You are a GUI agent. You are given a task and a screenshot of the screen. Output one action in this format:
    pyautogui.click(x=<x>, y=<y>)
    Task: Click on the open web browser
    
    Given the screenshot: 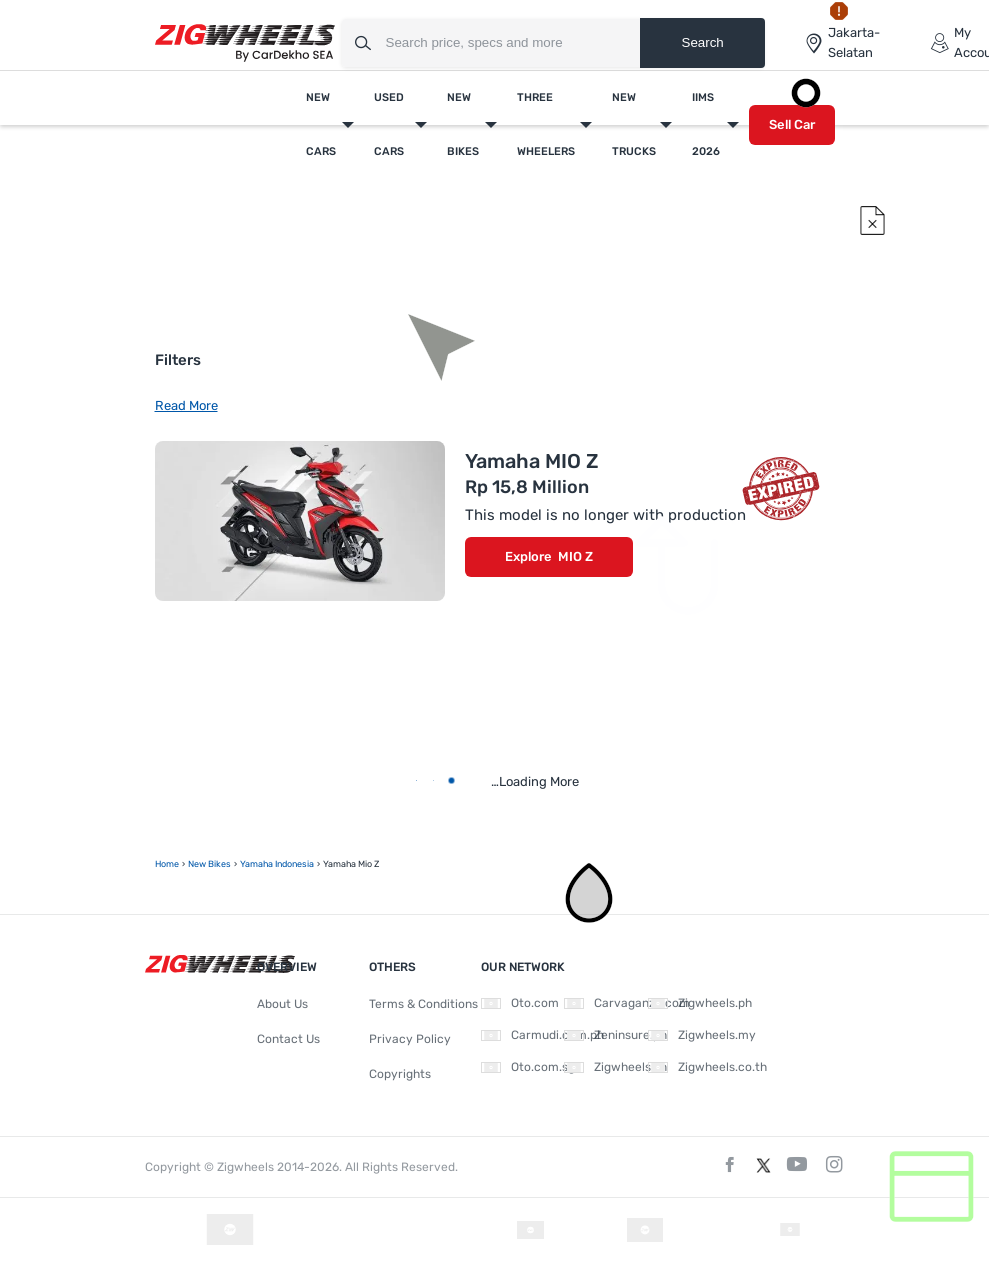 What is the action you would take?
    pyautogui.click(x=931, y=1186)
    